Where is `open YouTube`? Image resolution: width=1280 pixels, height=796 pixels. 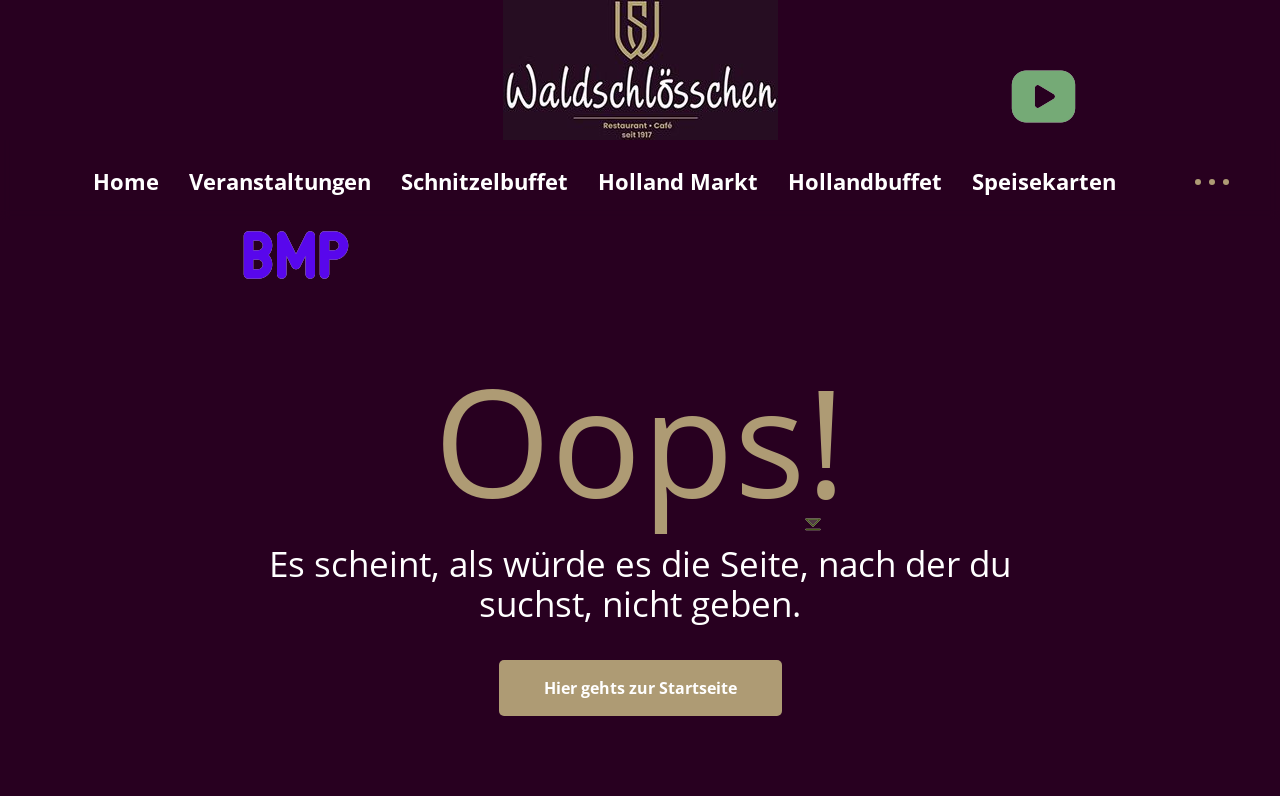
open YouTube is located at coordinates (1043, 96).